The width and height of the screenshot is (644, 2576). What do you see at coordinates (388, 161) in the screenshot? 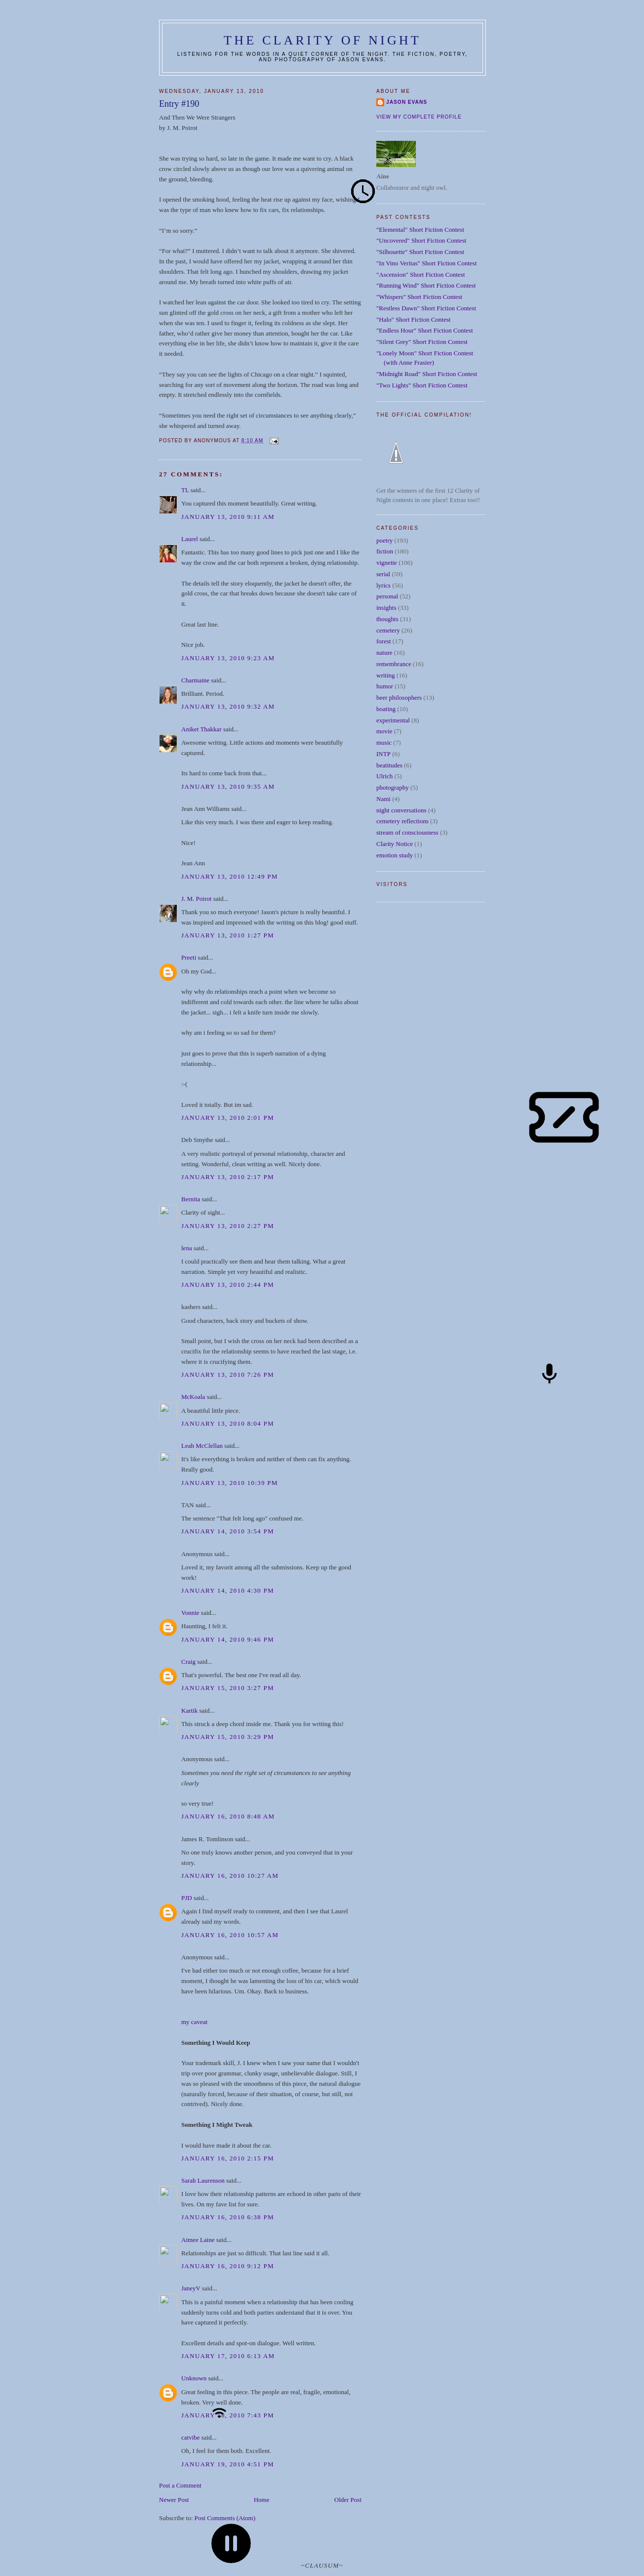
I see `view swimming pool amenities` at bounding box center [388, 161].